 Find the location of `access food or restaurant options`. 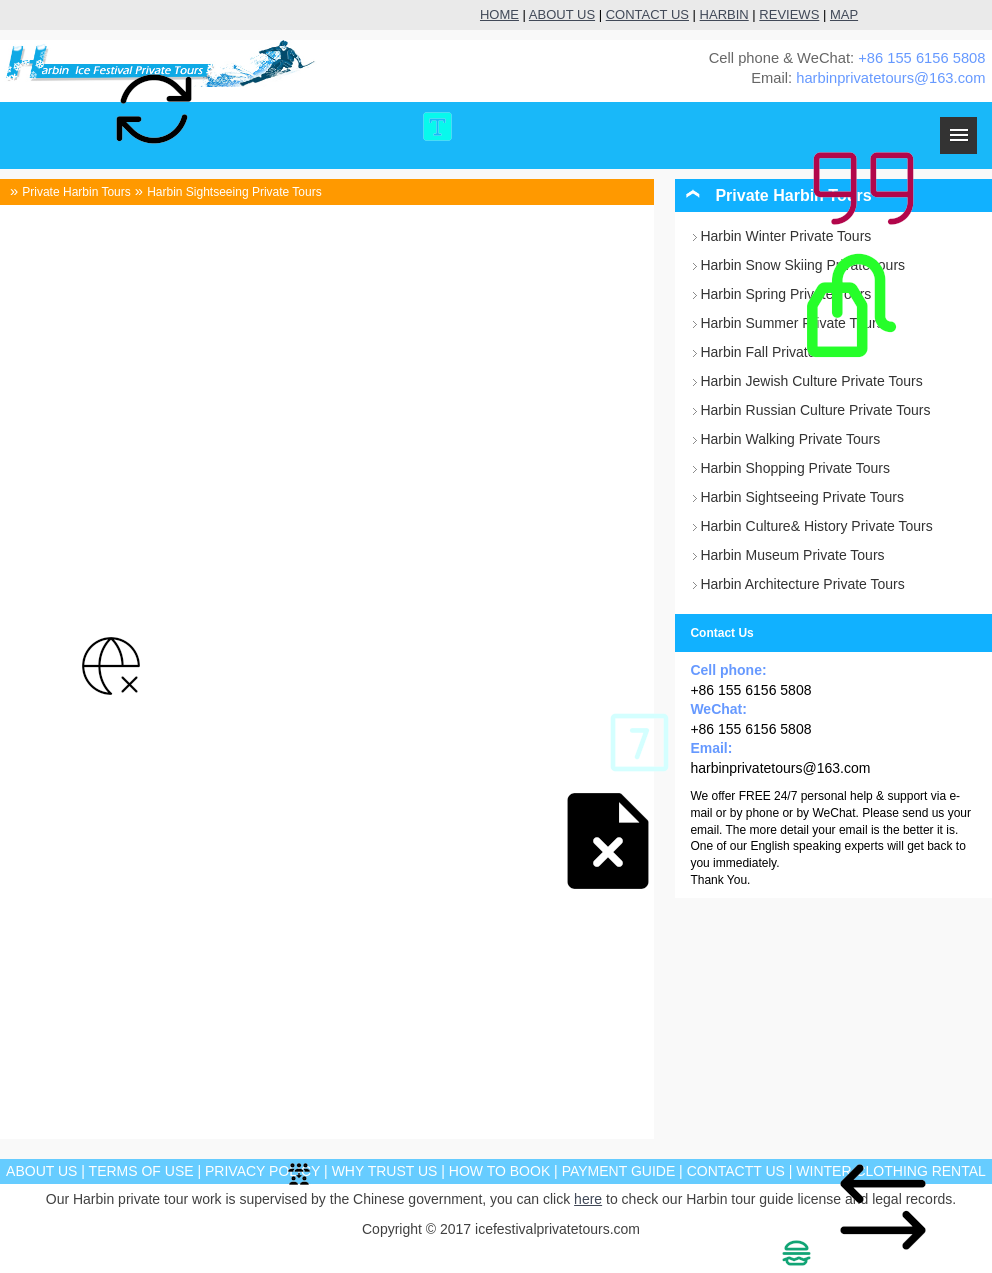

access food or restaurant options is located at coordinates (796, 1253).